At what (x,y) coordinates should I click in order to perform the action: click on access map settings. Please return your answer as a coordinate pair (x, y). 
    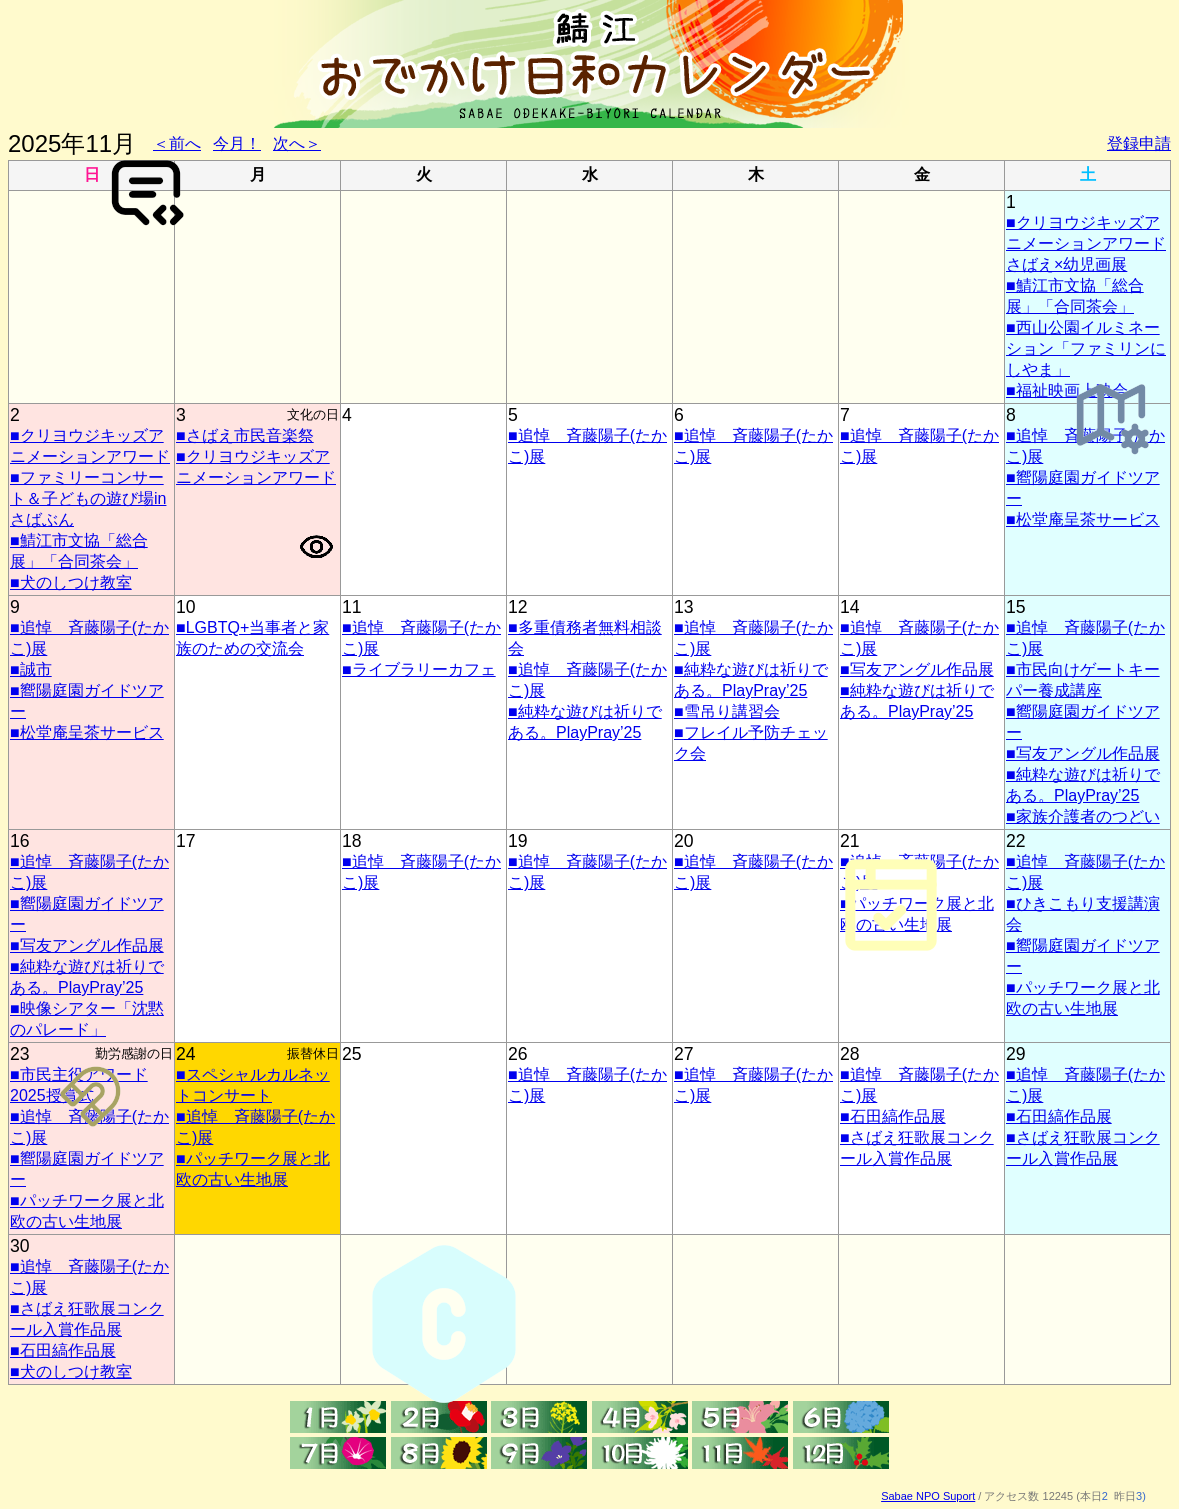
    Looking at the image, I should click on (1111, 415).